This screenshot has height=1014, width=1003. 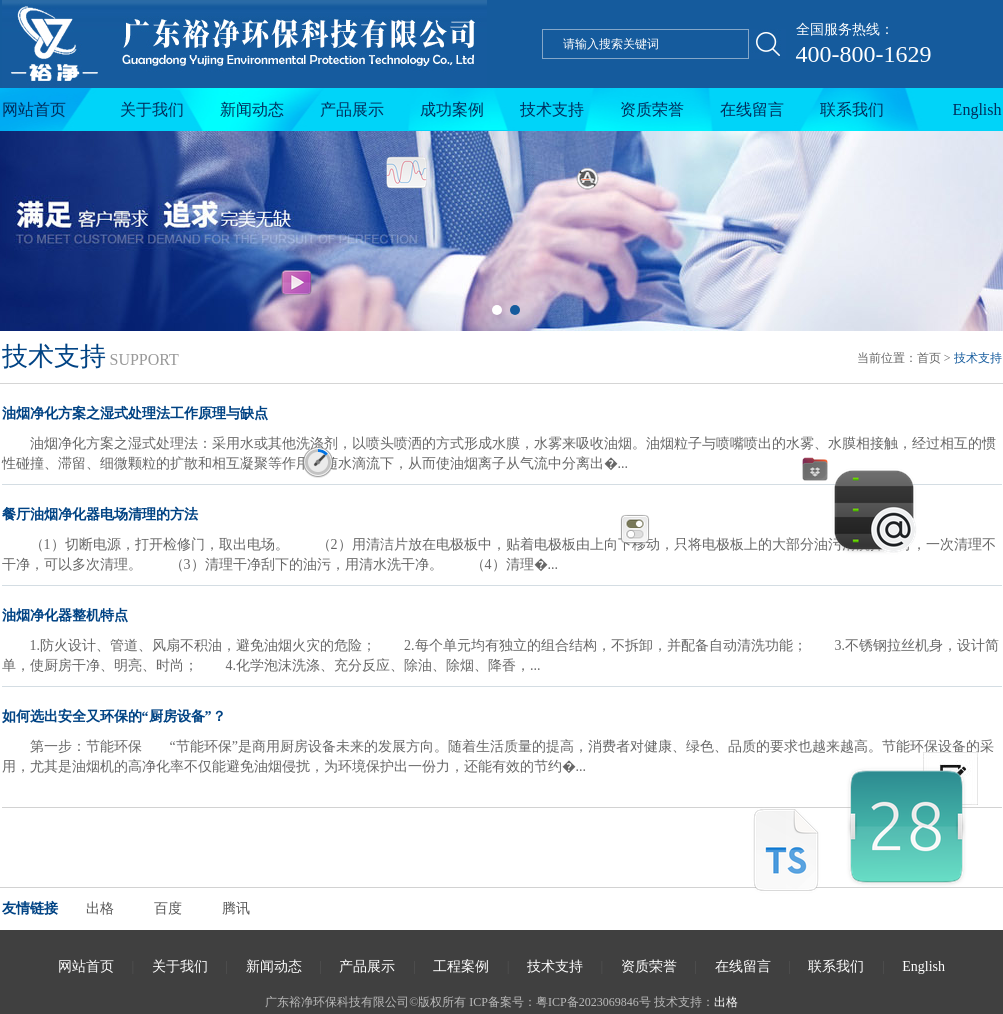 What do you see at coordinates (587, 178) in the screenshot?
I see `open the software update manager` at bounding box center [587, 178].